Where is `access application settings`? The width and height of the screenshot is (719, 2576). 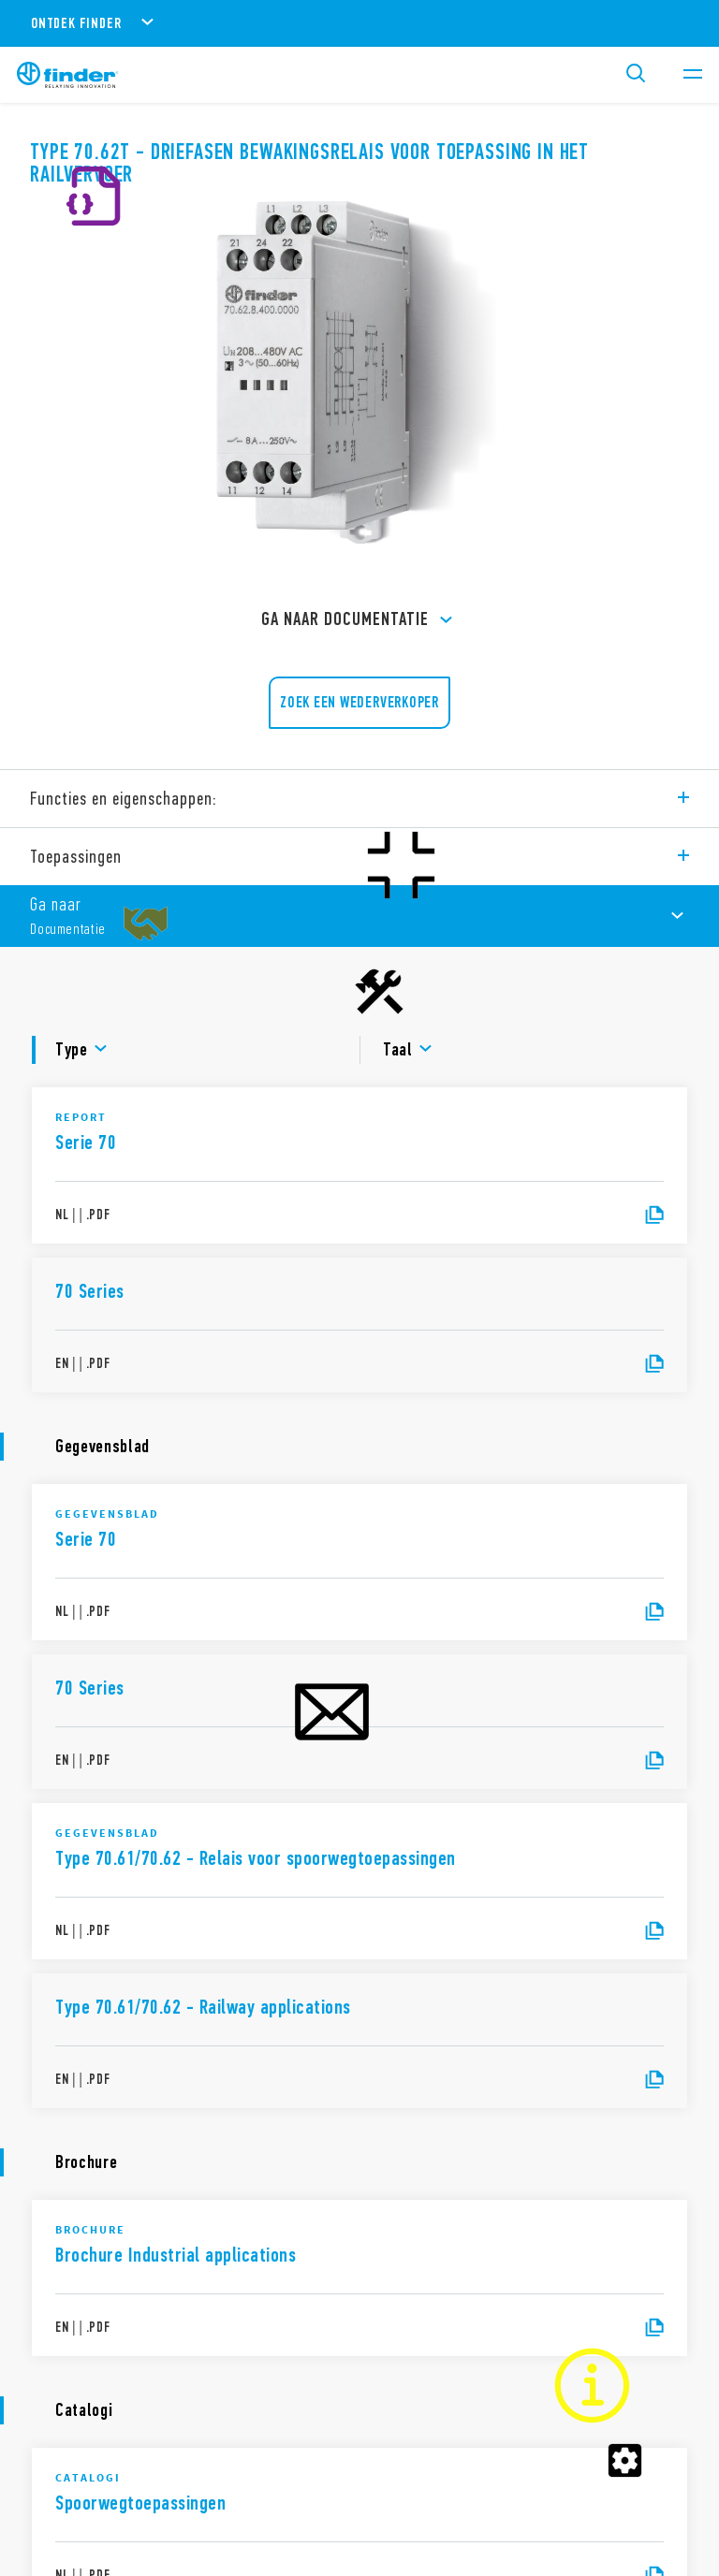 access application settings is located at coordinates (624, 2460).